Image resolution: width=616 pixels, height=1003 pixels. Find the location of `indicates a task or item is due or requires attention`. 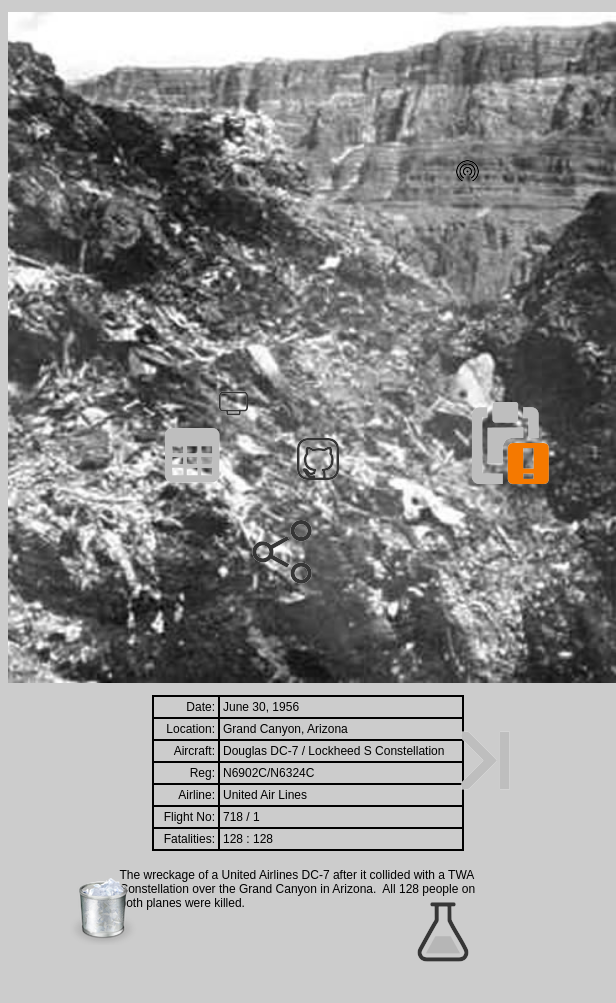

indicates a task or item is due or requires attention is located at coordinates (508, 443).